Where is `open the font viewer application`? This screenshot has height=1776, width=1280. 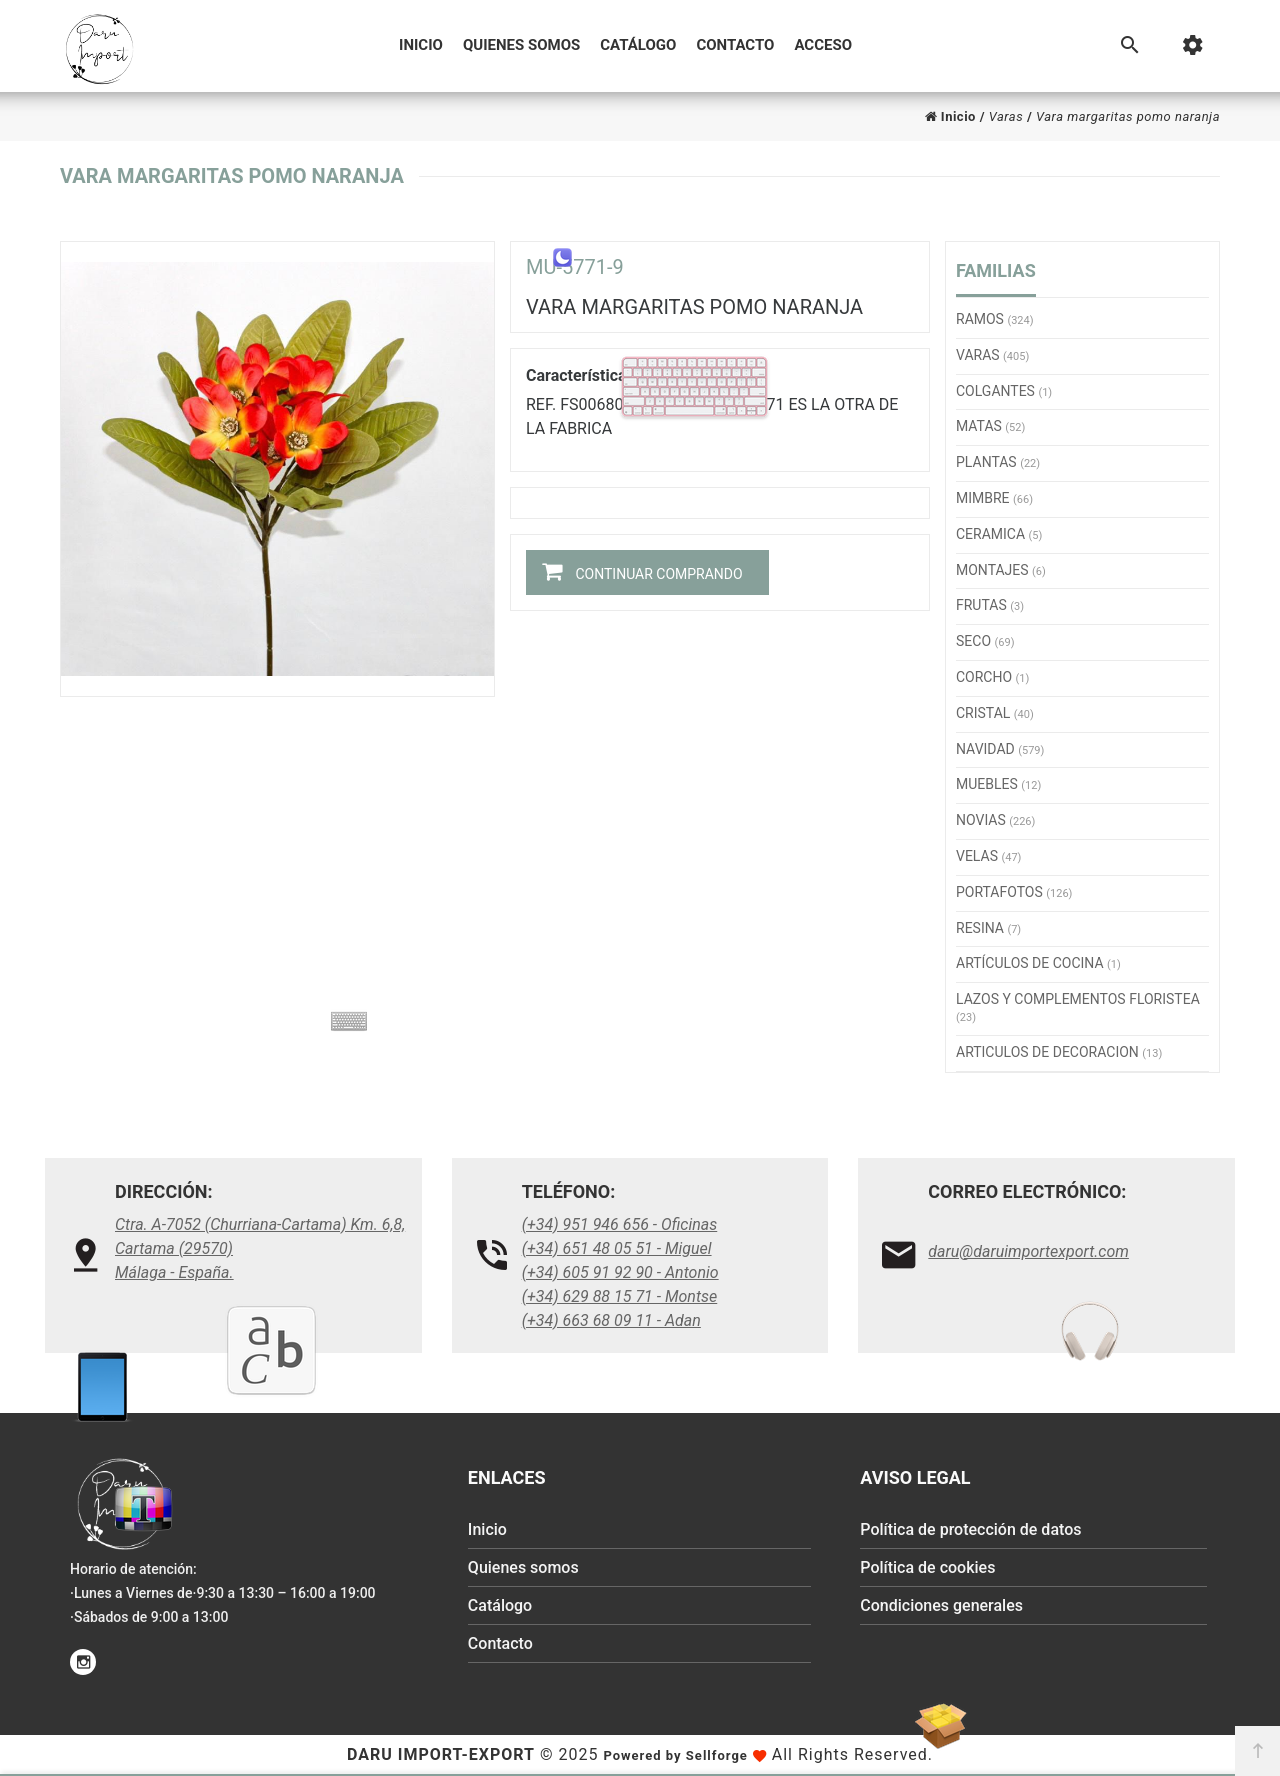
open the font viewer application is located at coordinates (271, 1350).